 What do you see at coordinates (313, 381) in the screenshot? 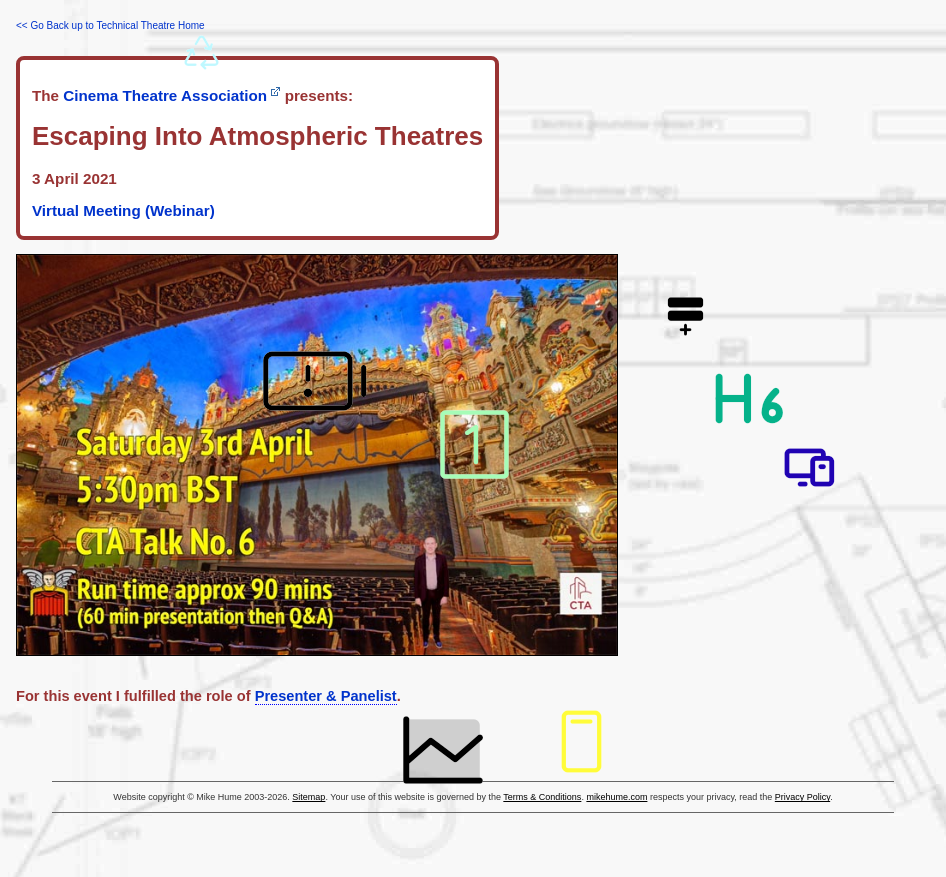
I see `indicates low battery warning` at bounding box center [313, 381].